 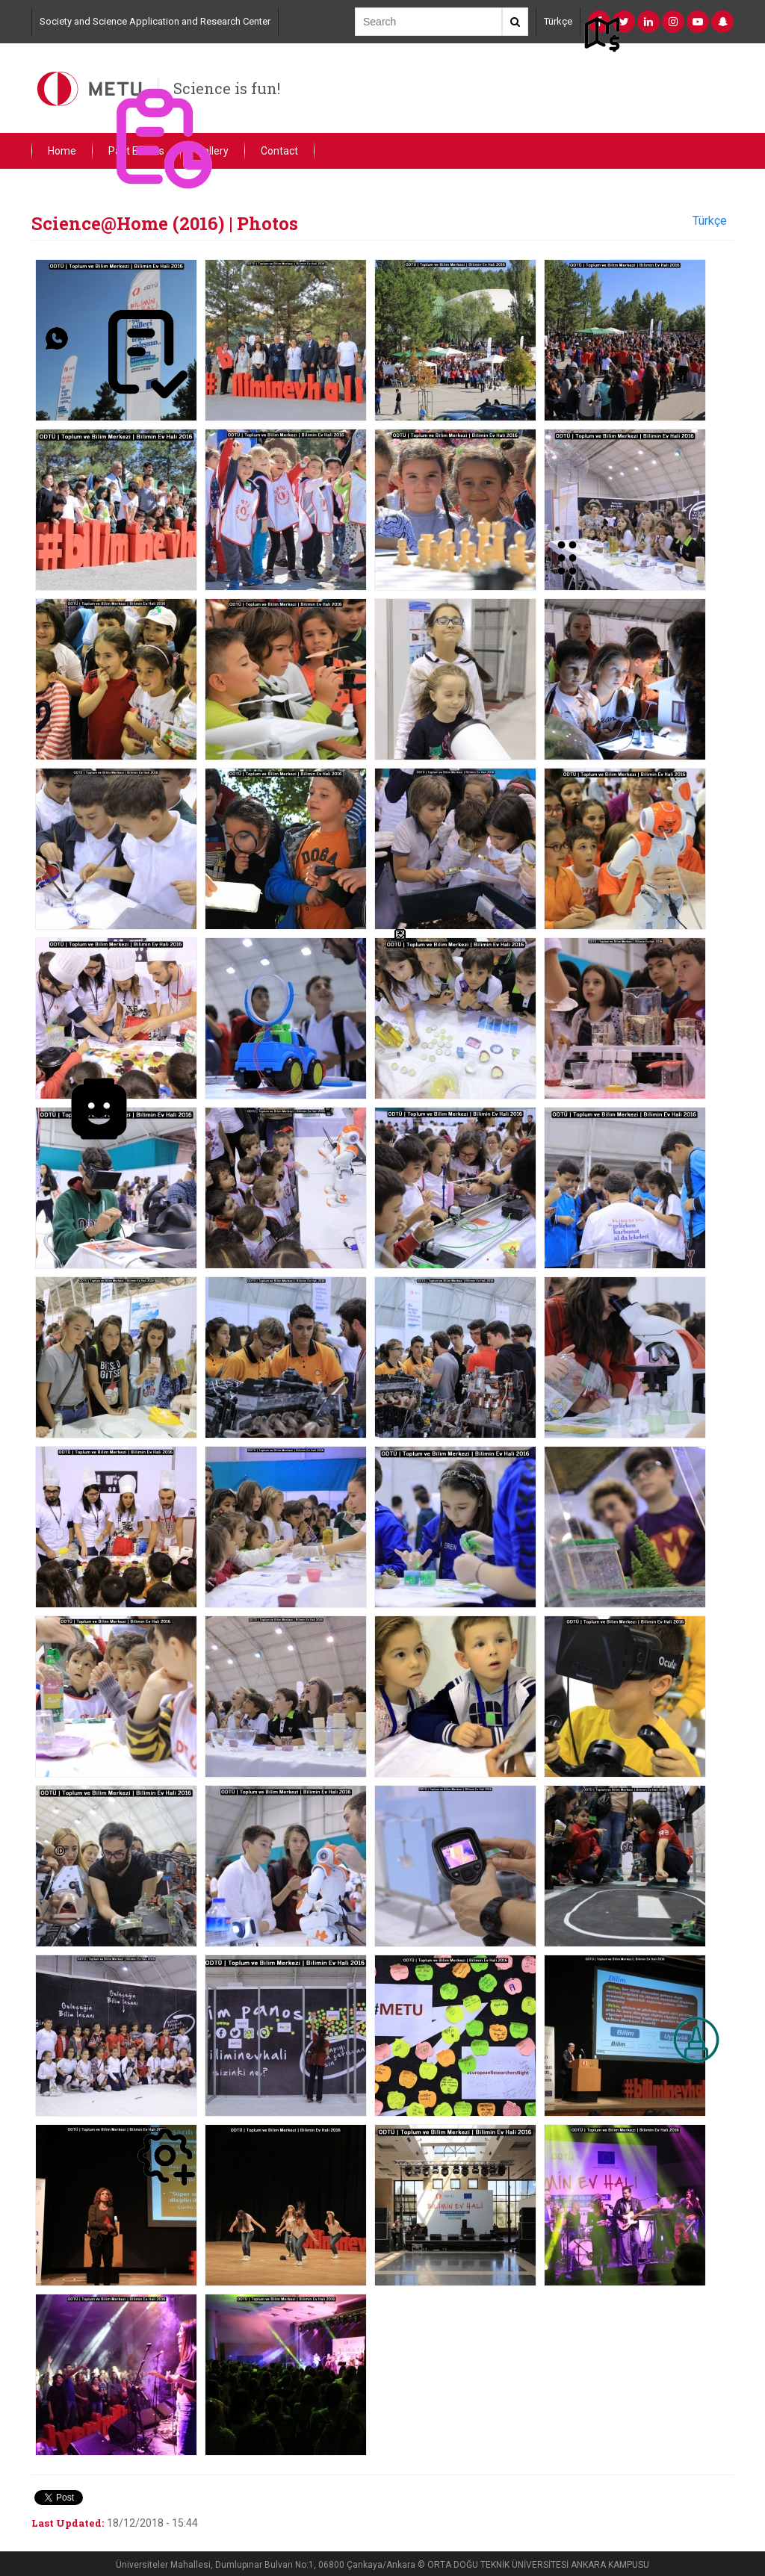 I want to click on access building blocks or modular components, so click(x=99, y=1108).